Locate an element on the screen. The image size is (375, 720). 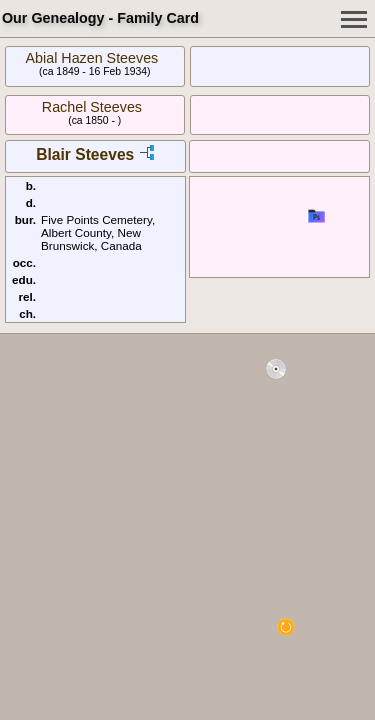
open folder containing Adobe Photoshop files is located at coordinates (316, 216).